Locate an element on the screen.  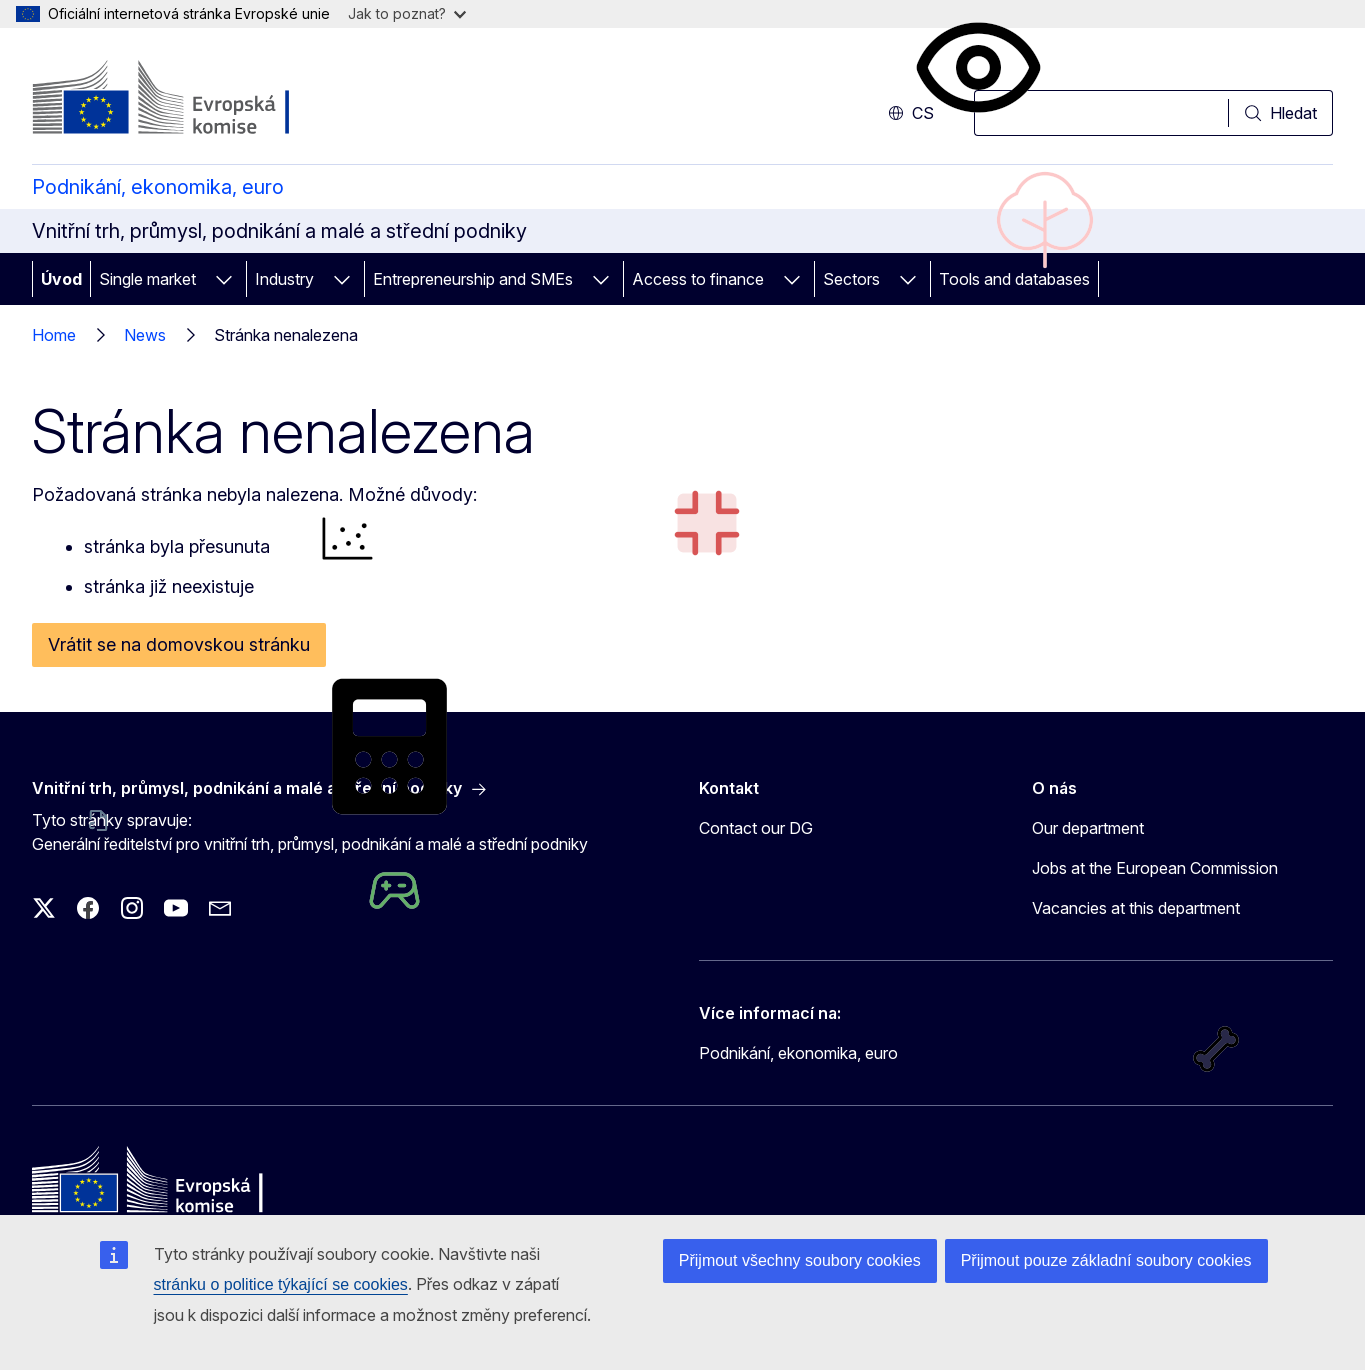
open the calculator app is located at coordinates (389, 746).